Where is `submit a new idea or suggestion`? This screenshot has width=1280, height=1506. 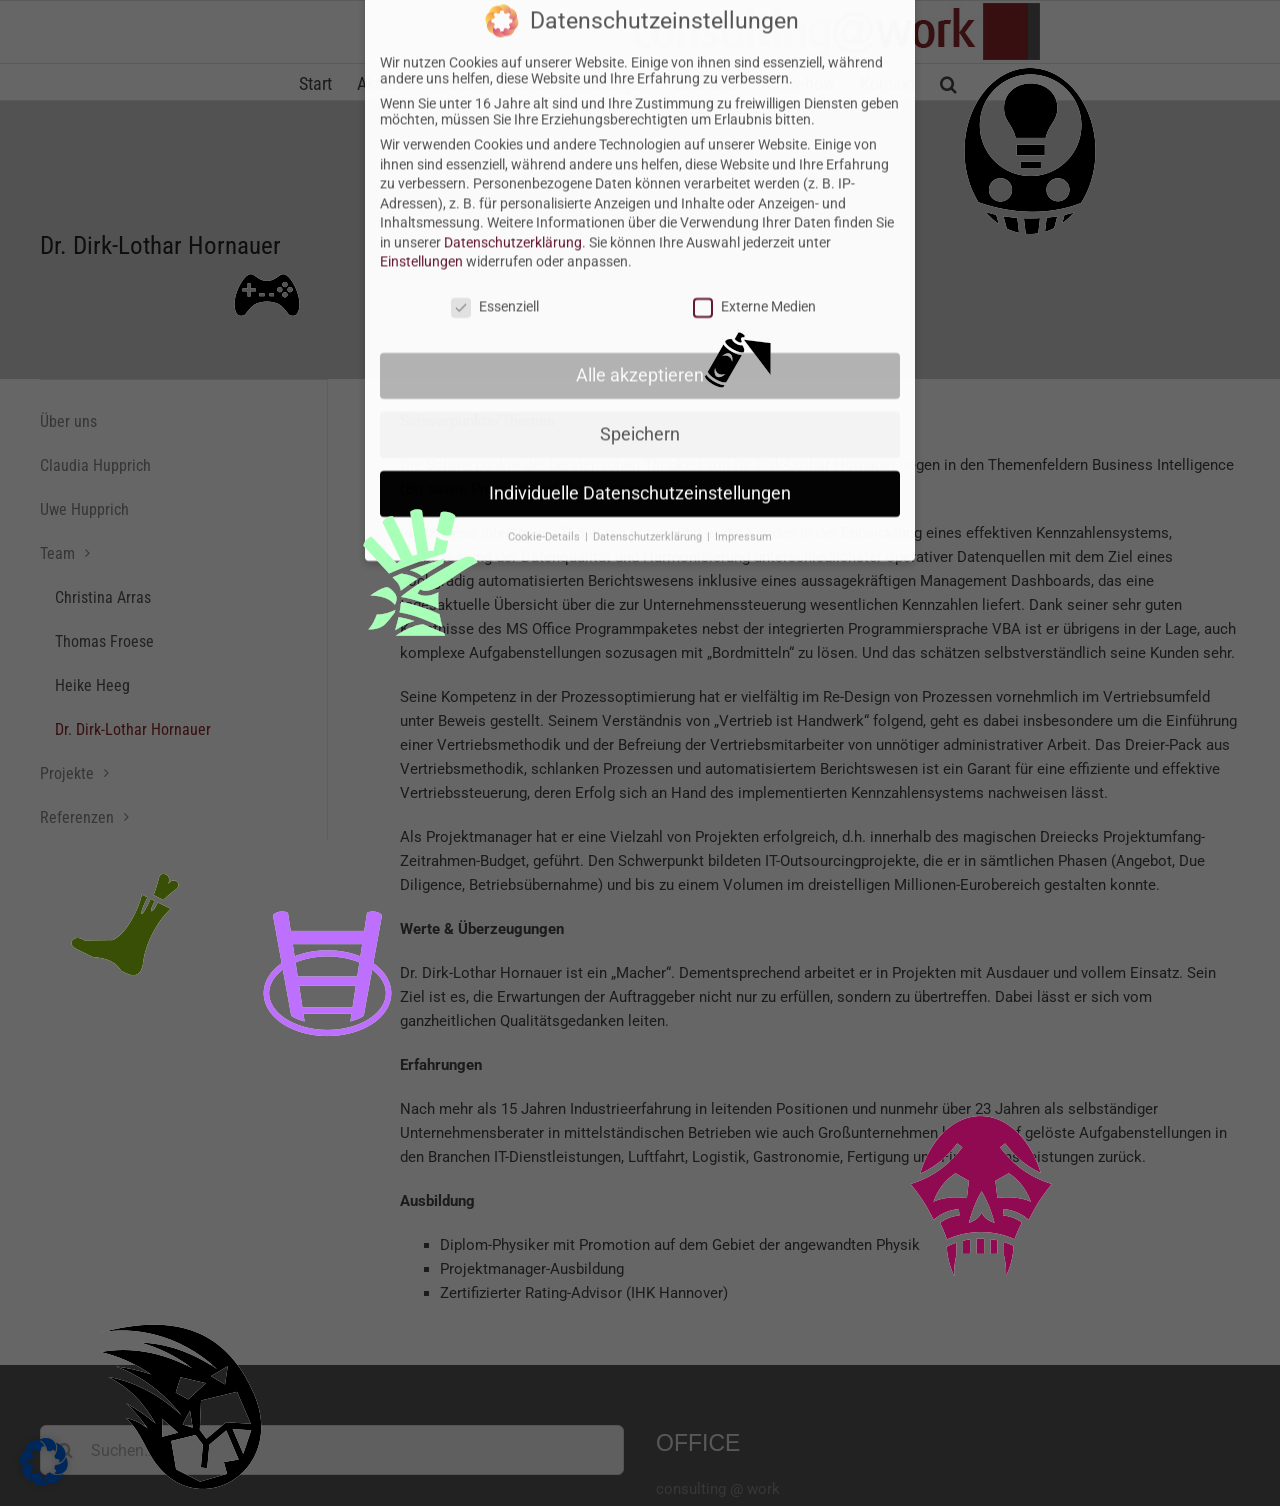 submit a new idea or suggestion is located at coordinates (1030, 151).